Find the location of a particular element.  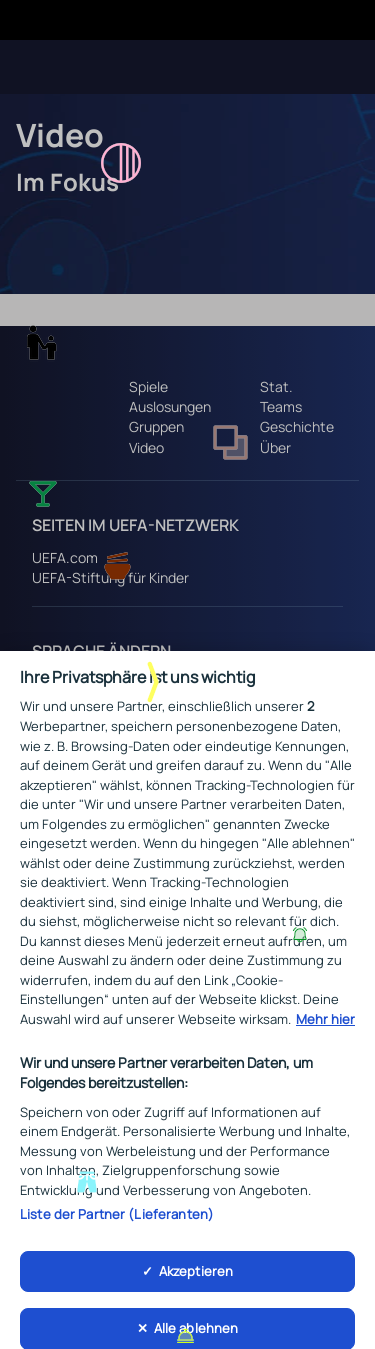

subtract or remove a layer from selection is located at coordinates (230, 442).